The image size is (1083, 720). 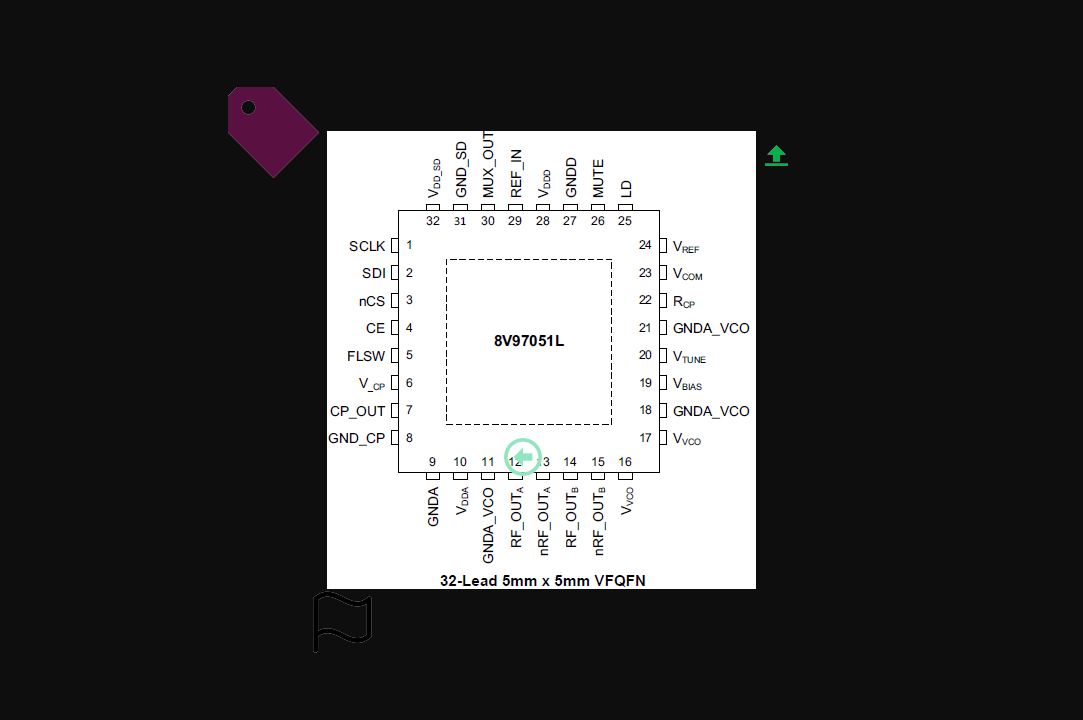 What do you see at coordinates (523, 457) in the screenshot?
I see `go back to the previous screen` at bounding box center [523, 457].